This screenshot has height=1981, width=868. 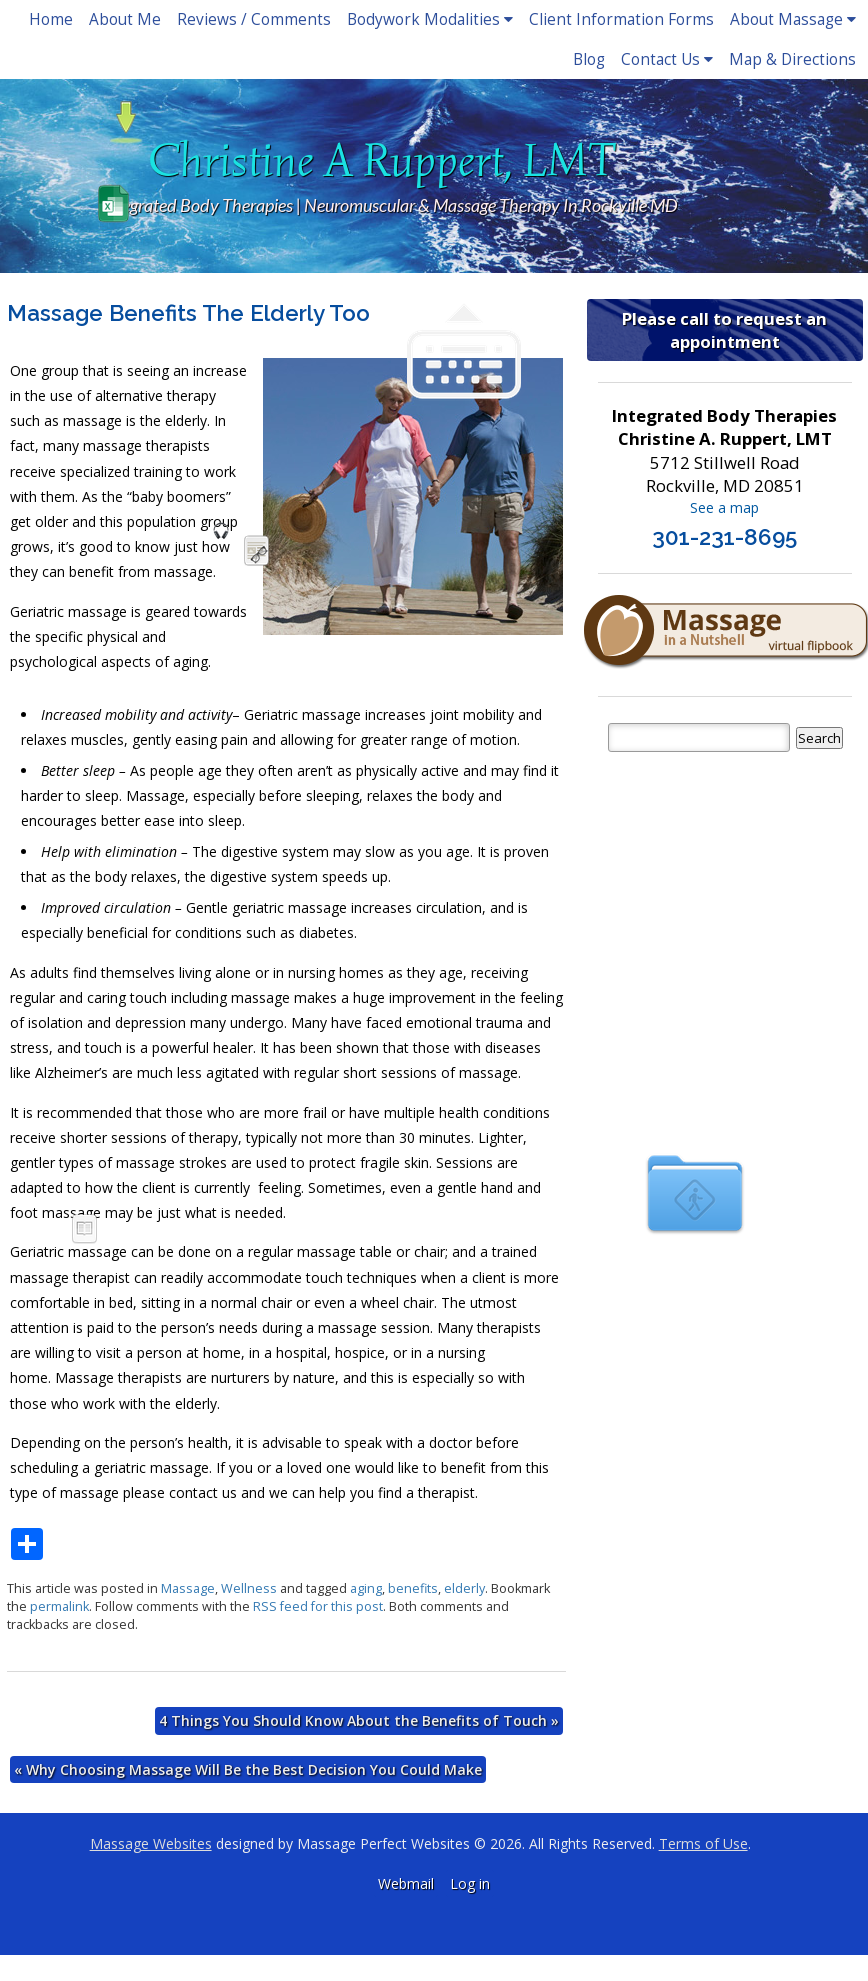 What do you see at coordinates (221, 531) in the screenshot?
I see `connect or manage bluetooth headphones` at bounding box center [221, 531].